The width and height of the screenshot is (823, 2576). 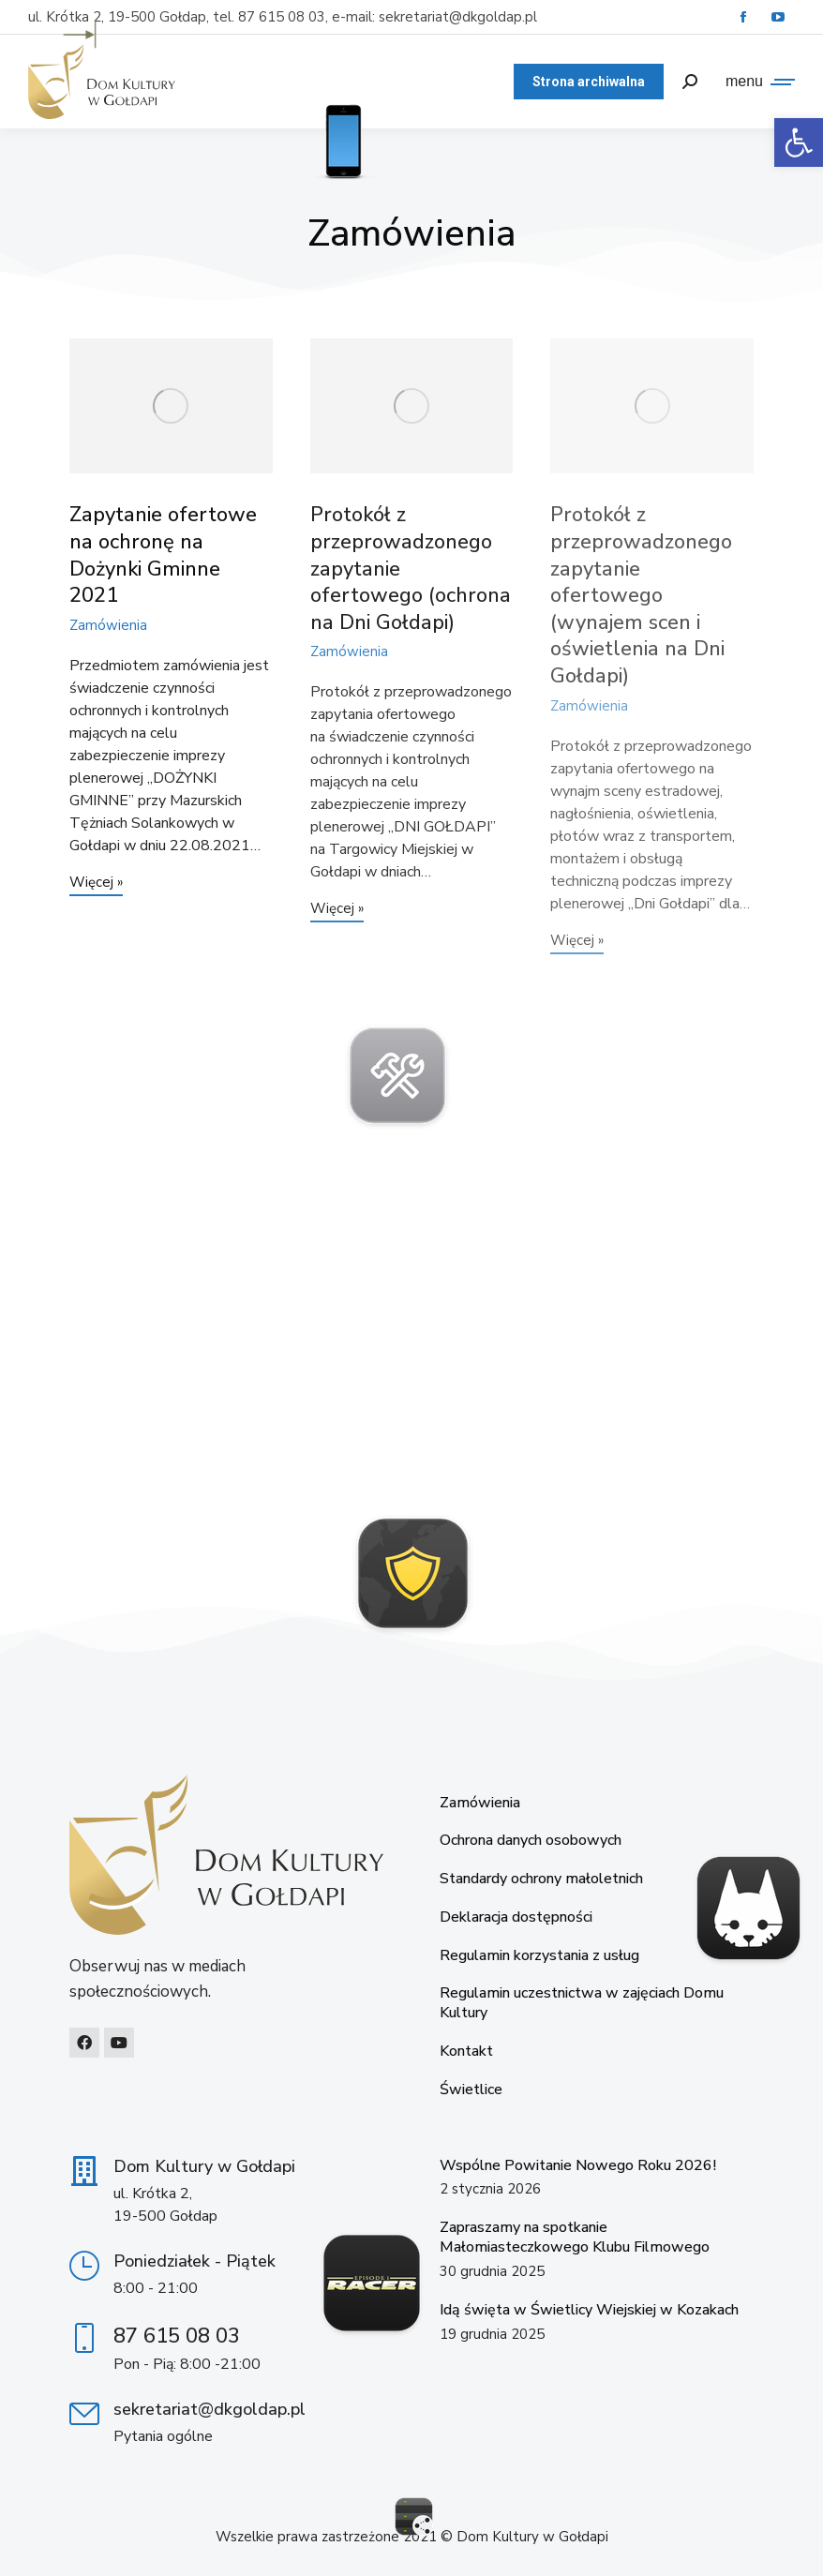 What do you see at coordinates (397, 1077) in the screenshot?
I see `access advanced settings or preferences` at bounding box center [397, 1077].